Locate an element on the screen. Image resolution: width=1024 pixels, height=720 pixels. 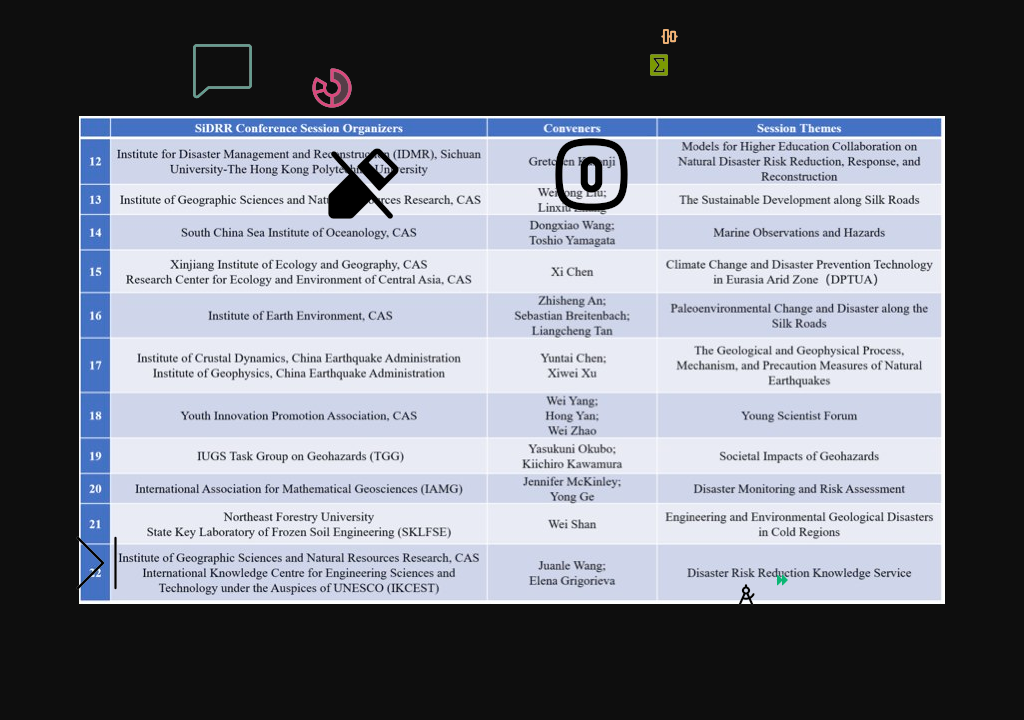
skip forward or fast forward is located at coordinates (782, 580).